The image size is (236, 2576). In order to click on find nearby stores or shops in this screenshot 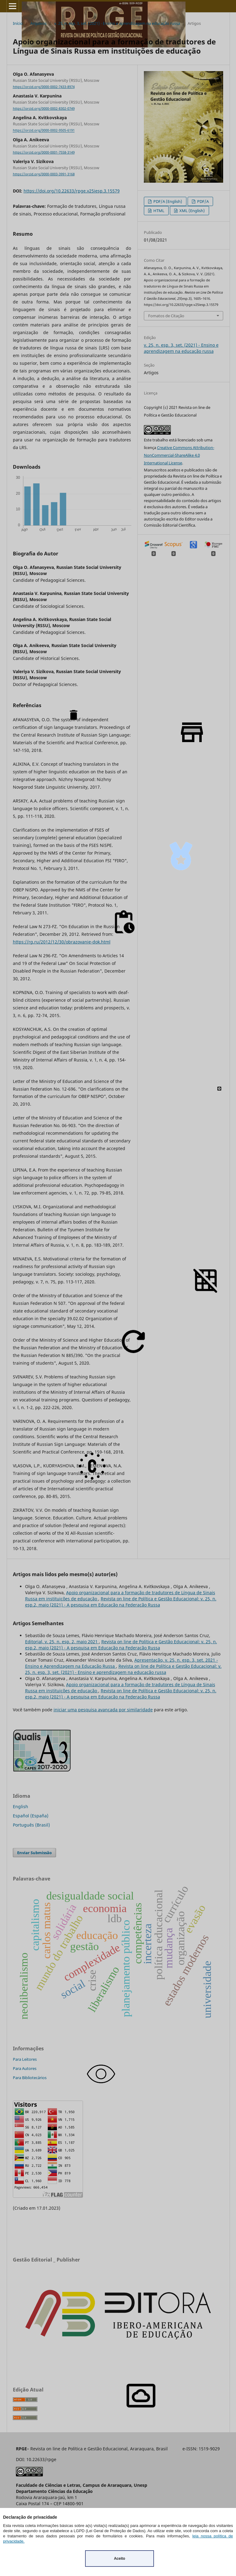, I will do `click(192, 732)`.